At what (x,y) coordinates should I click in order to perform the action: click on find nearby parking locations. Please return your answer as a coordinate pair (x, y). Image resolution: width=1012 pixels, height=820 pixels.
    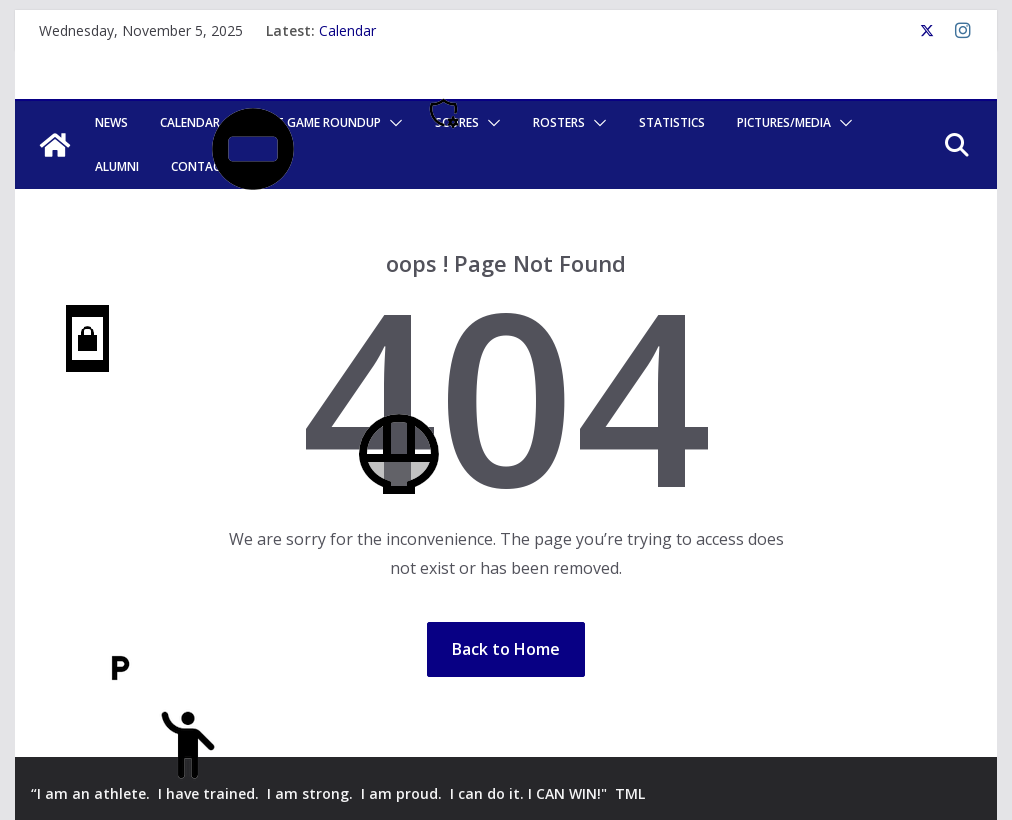
    Looking at the image, I should click on (120, 668).